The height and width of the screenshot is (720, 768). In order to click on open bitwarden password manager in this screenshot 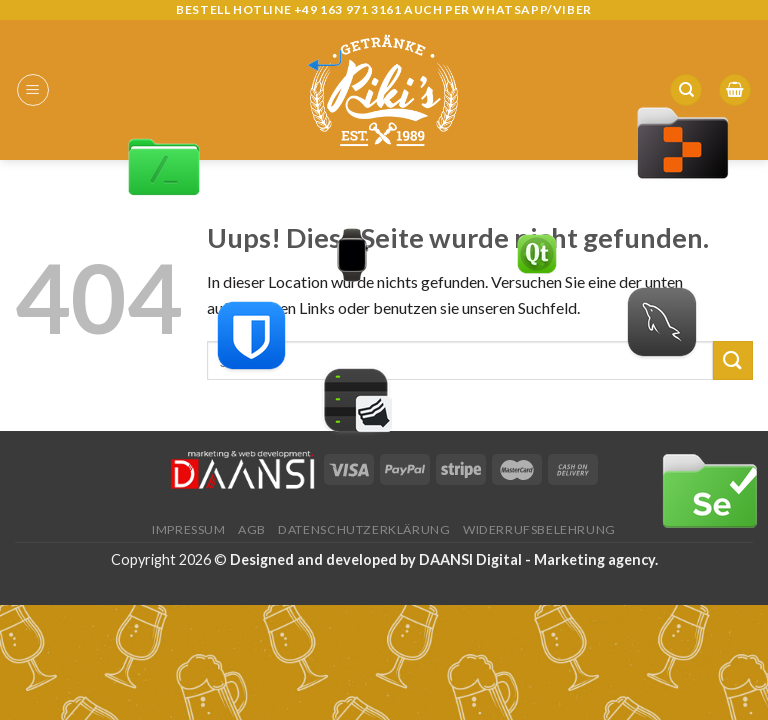, I will do `click(251, 335)`.